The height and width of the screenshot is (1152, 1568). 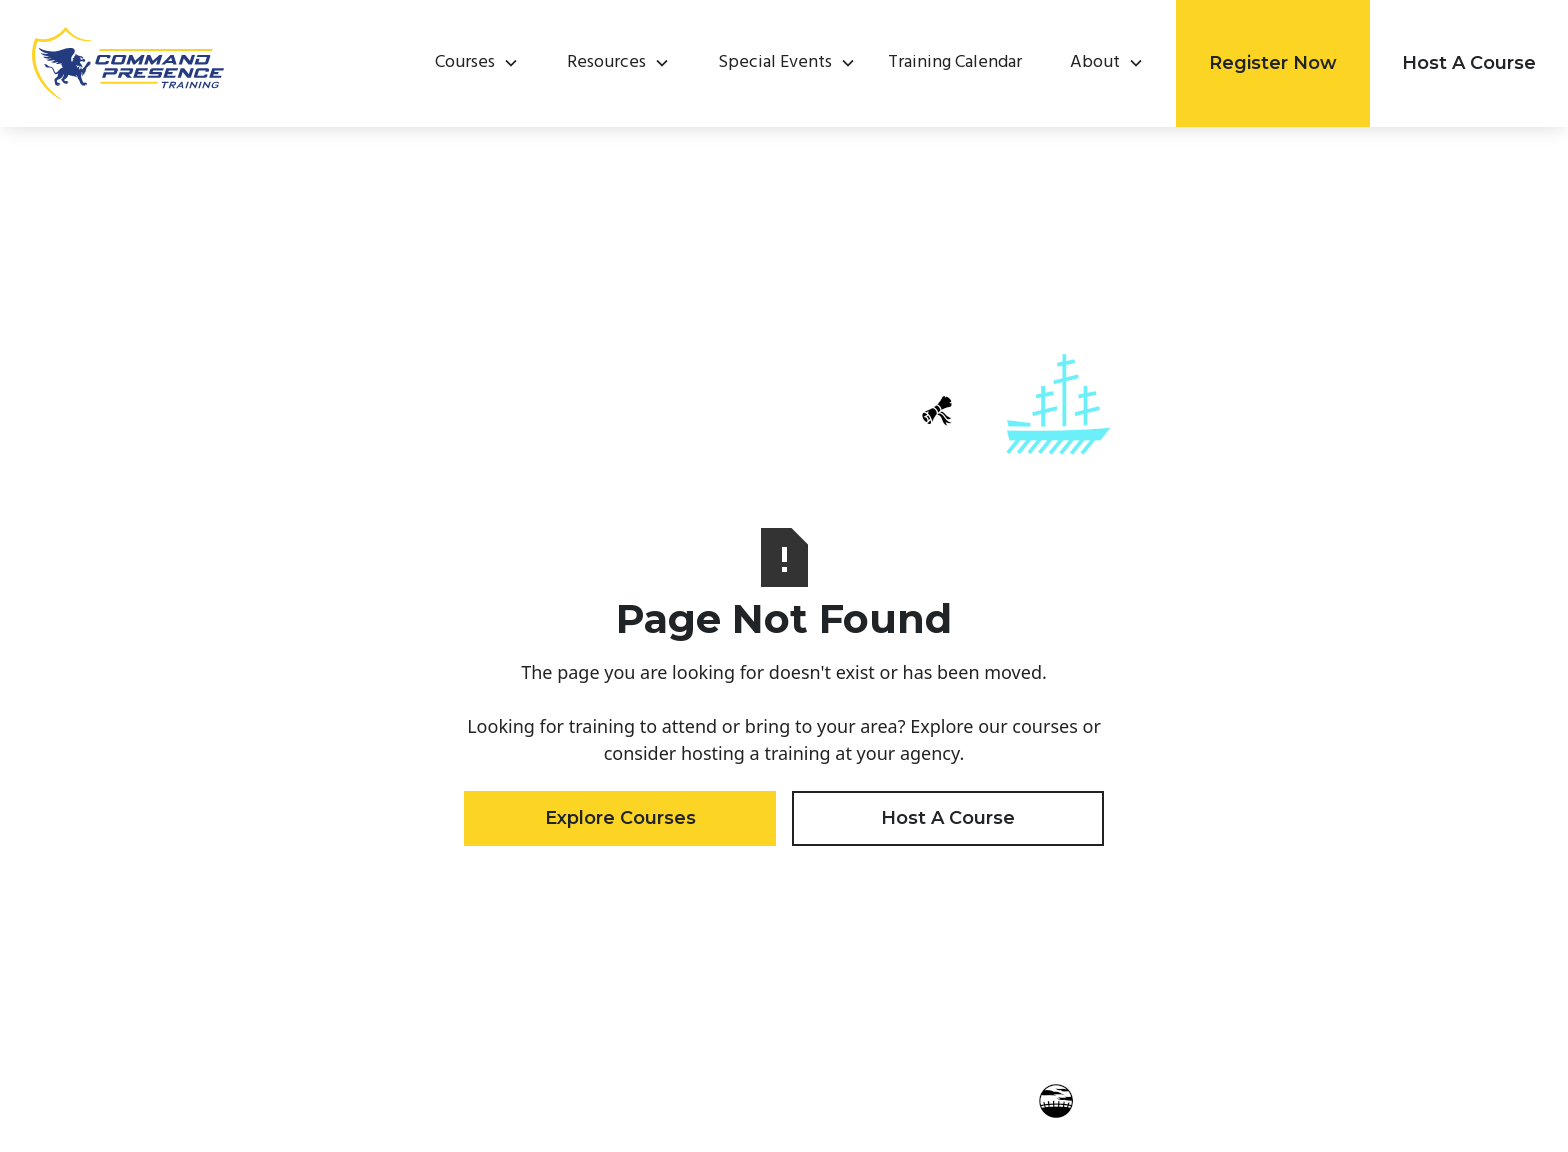 I want to click on select galley ship unit in strategy game, so click(x=1058, y=404).